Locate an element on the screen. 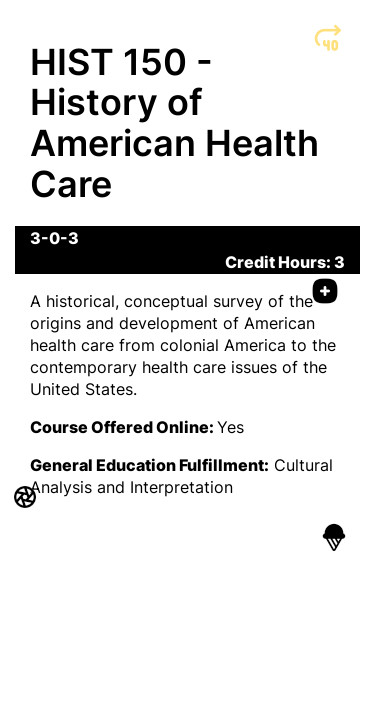  skip forward 40 seconds is located at coordinates (328, 38).